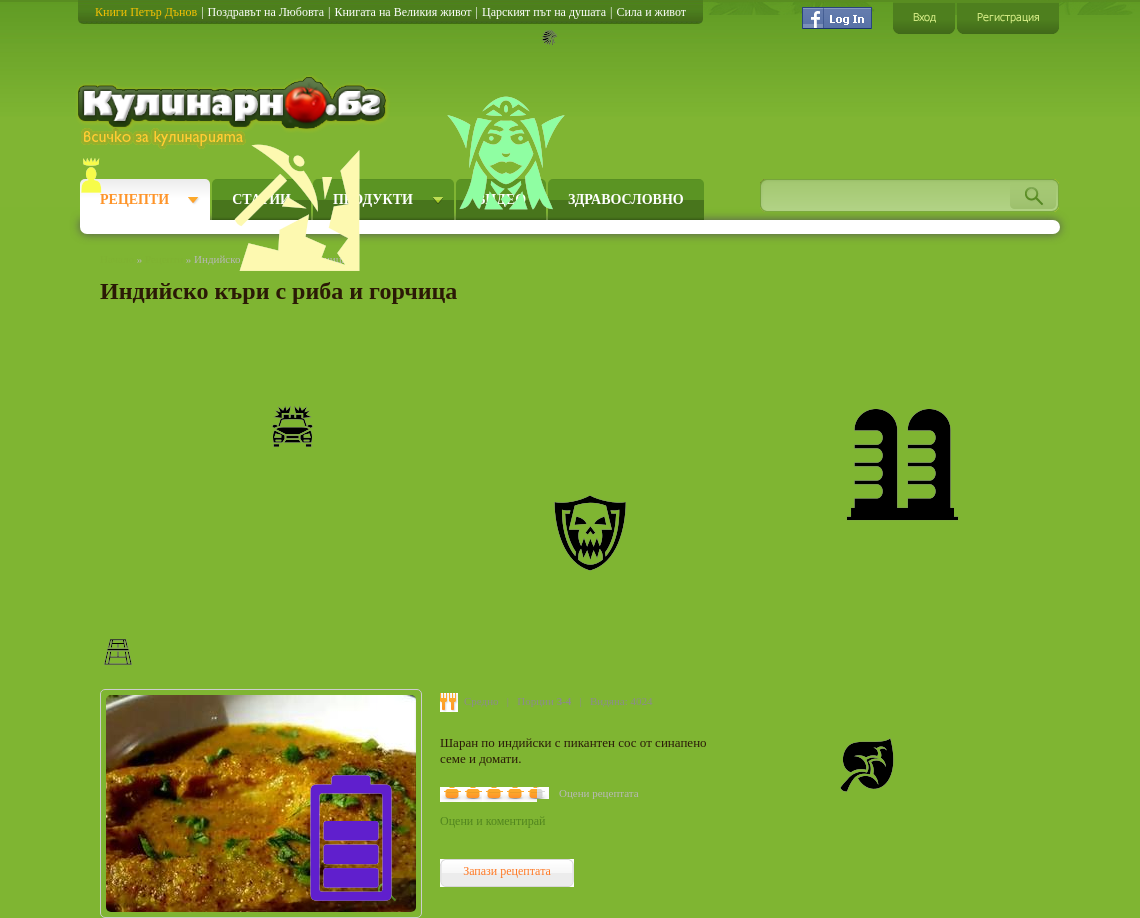  What do you see at coordinates (351, 838) in the screenshot?
I see `indicates battery level at 75% charge` at bounding box center [351, 838].